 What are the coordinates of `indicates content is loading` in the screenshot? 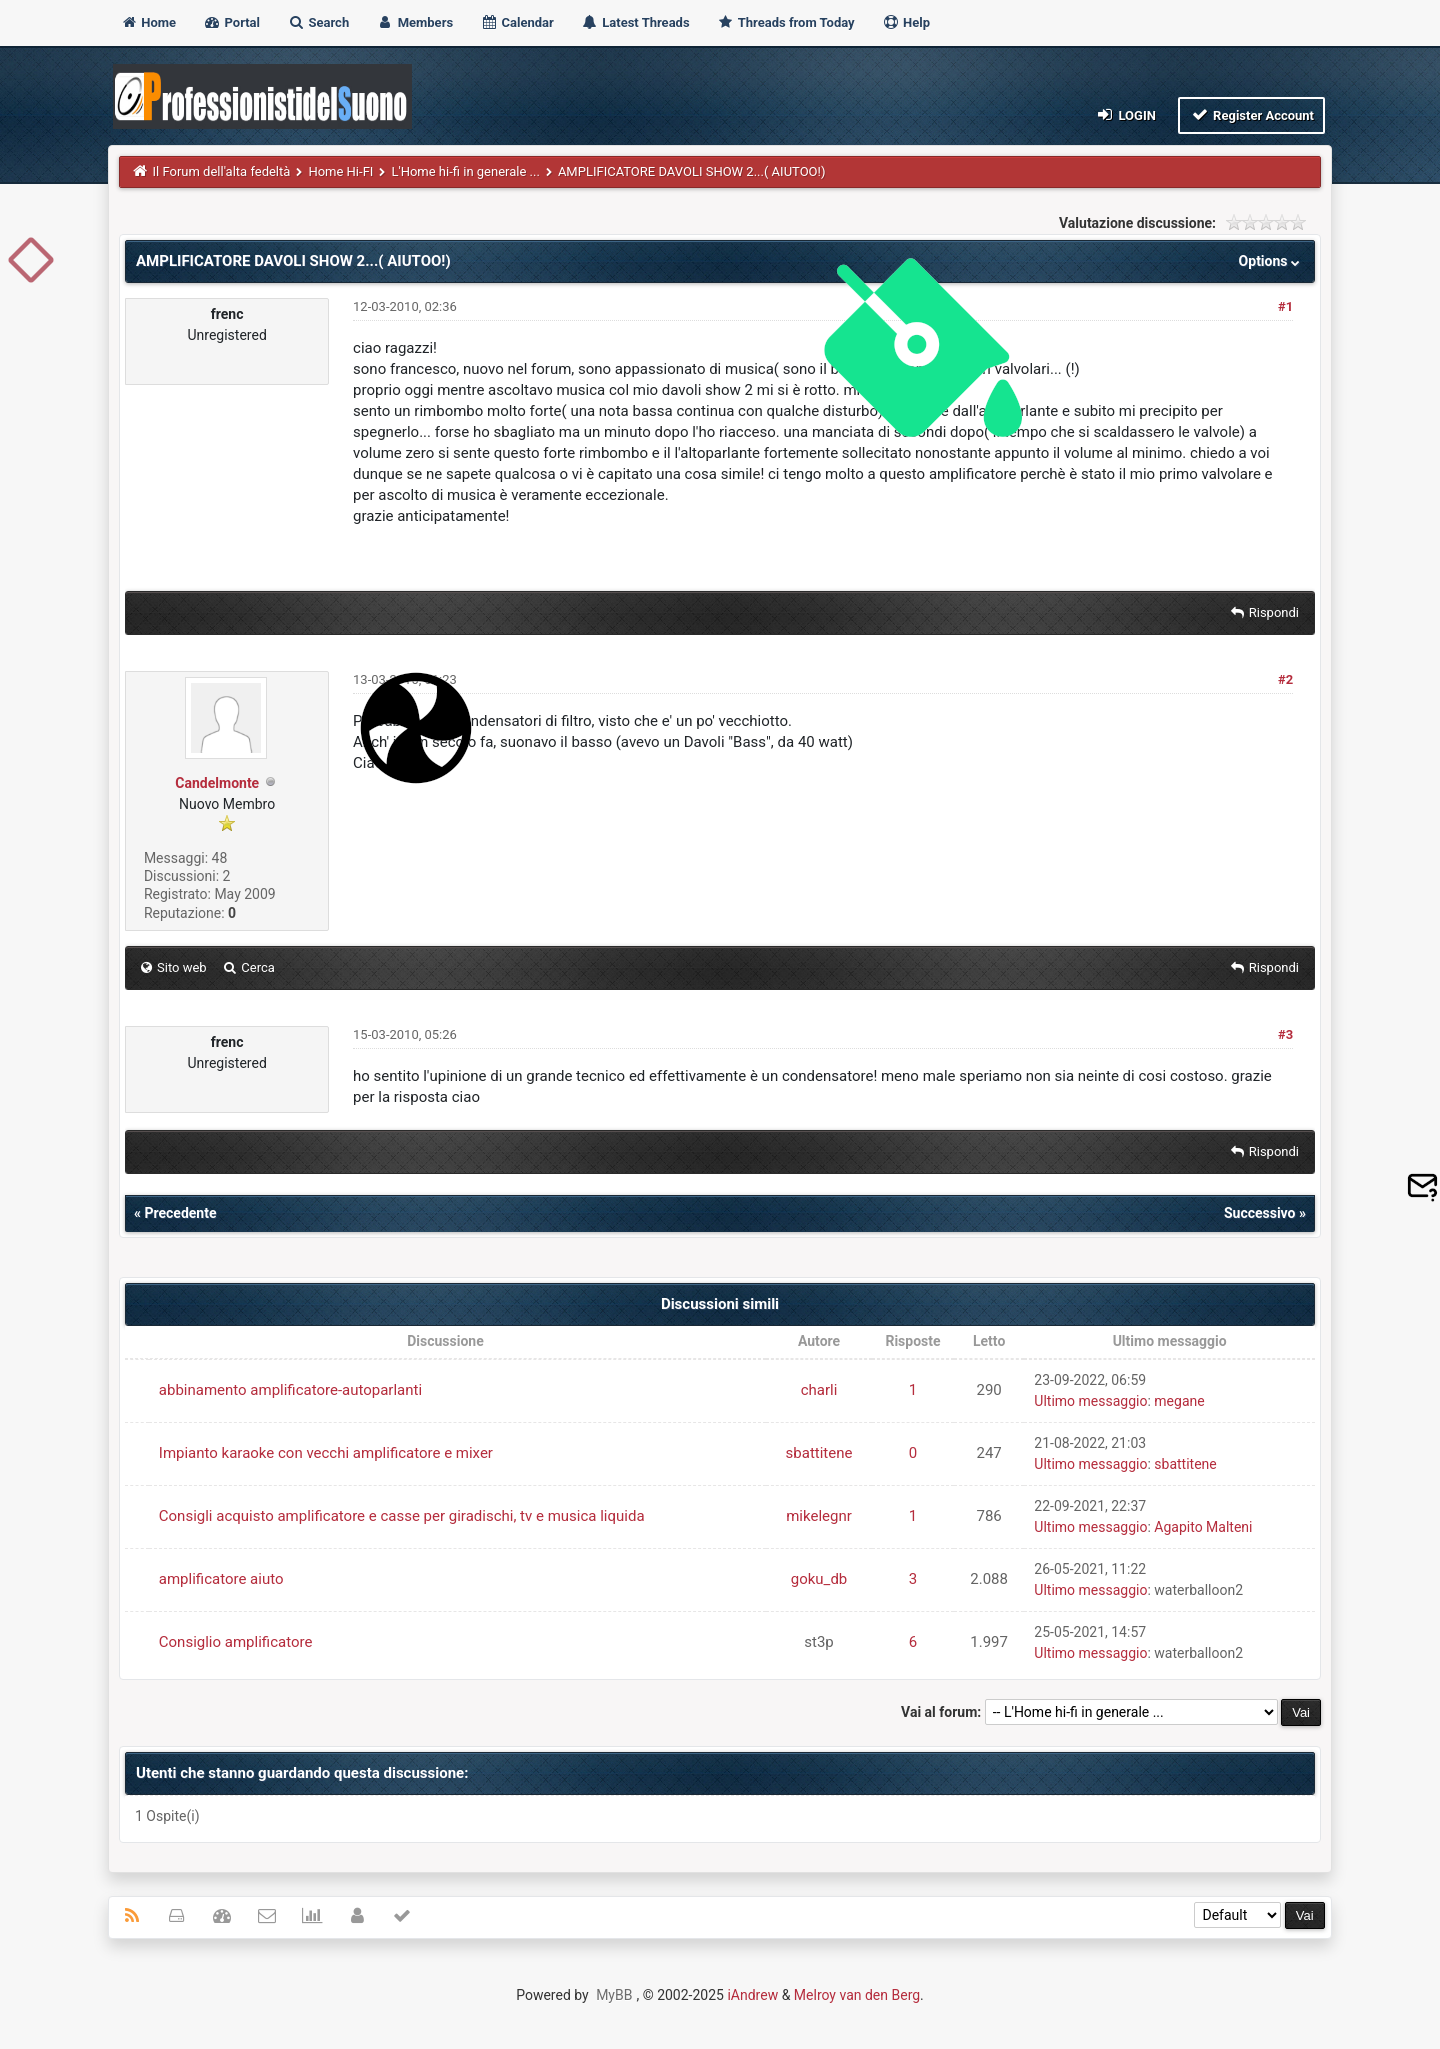 It's located at (416, 728).